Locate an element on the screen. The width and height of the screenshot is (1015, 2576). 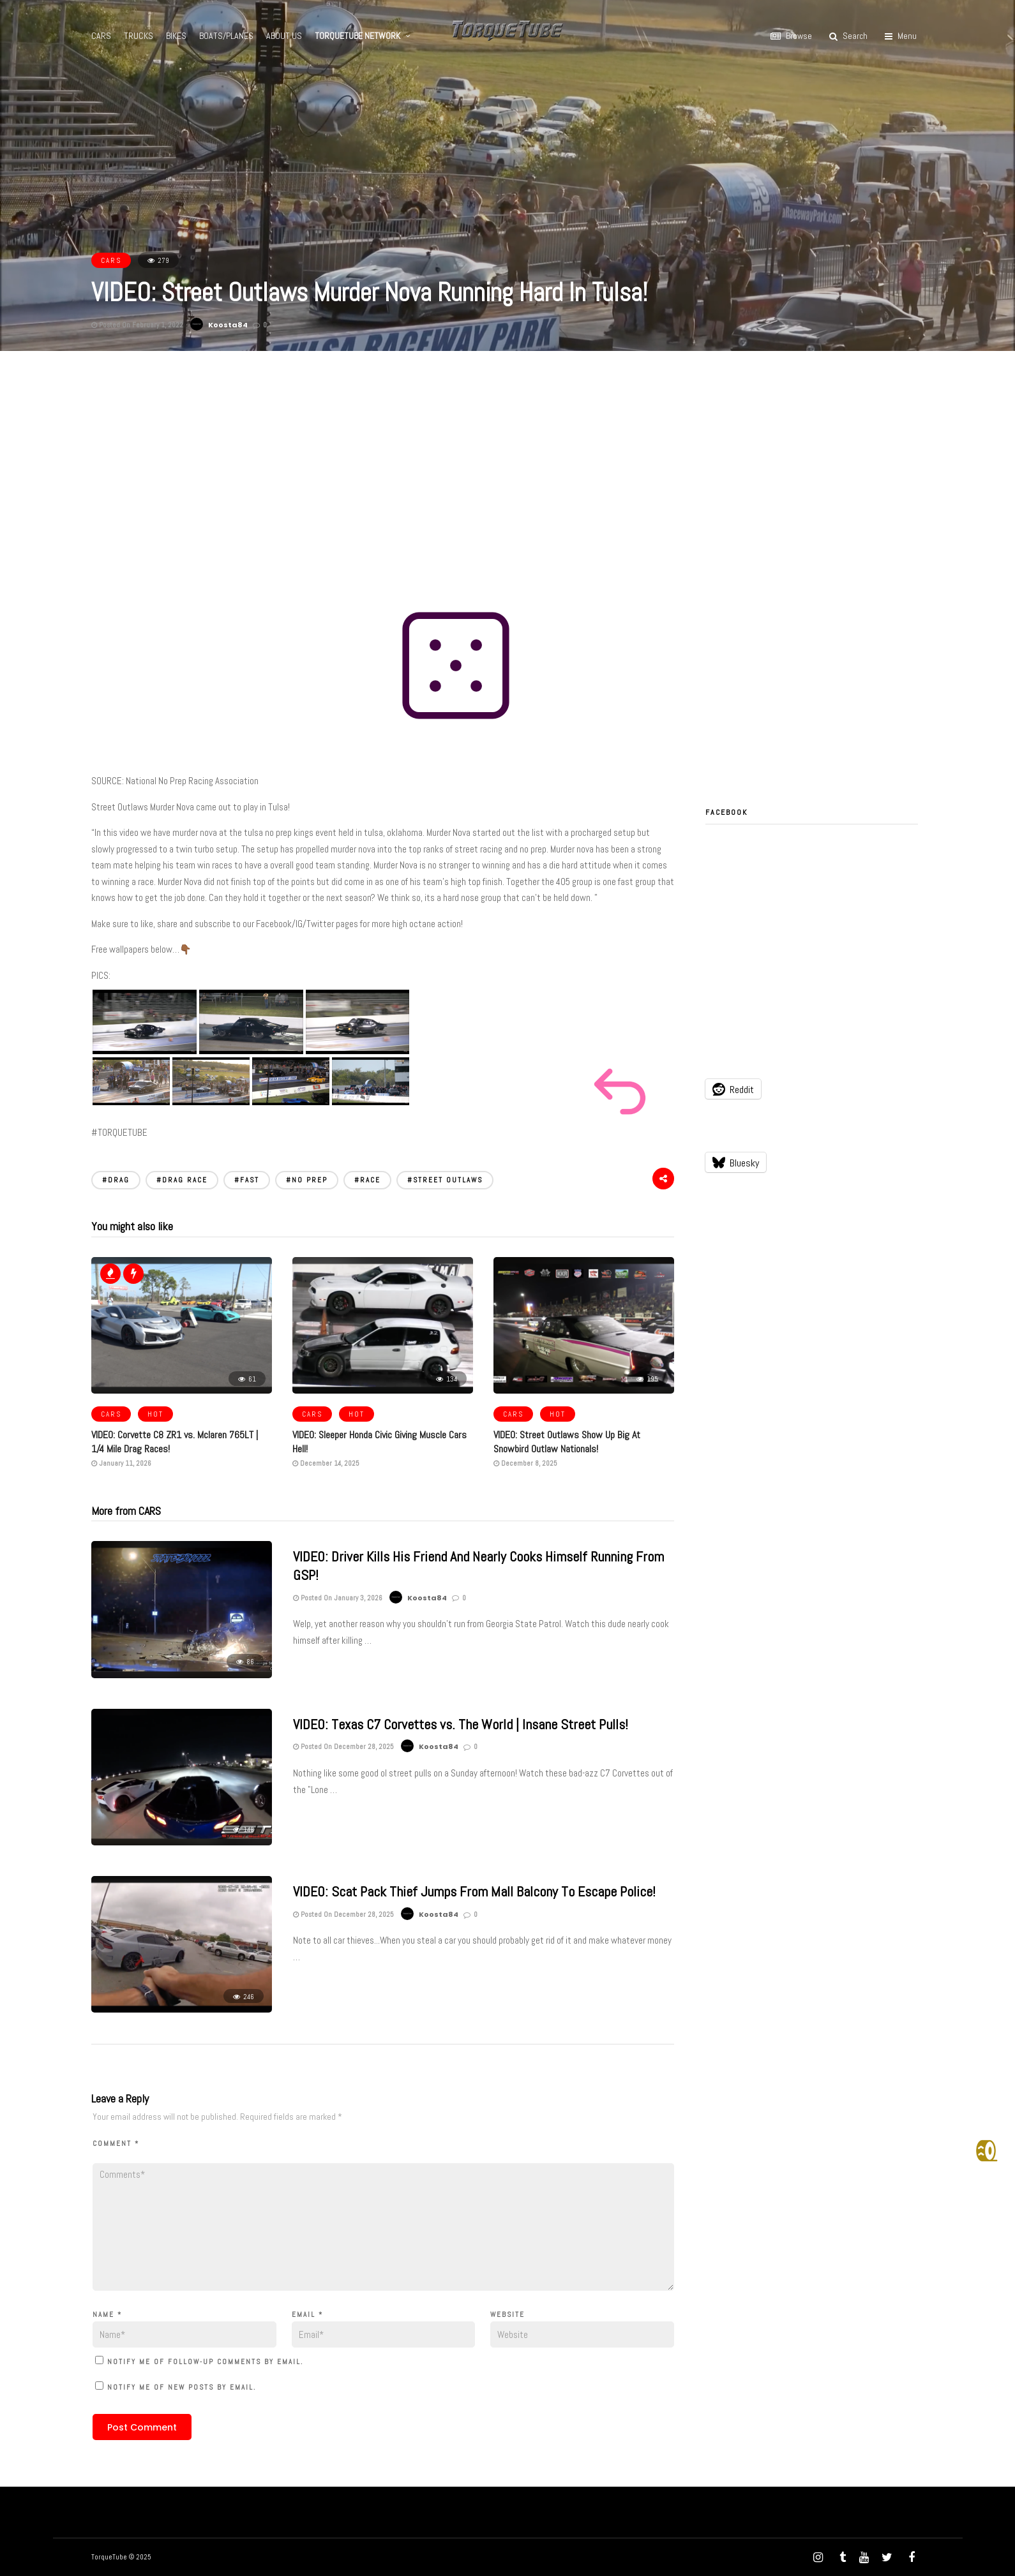
undo the last action is located at coordinates (620, 1092).